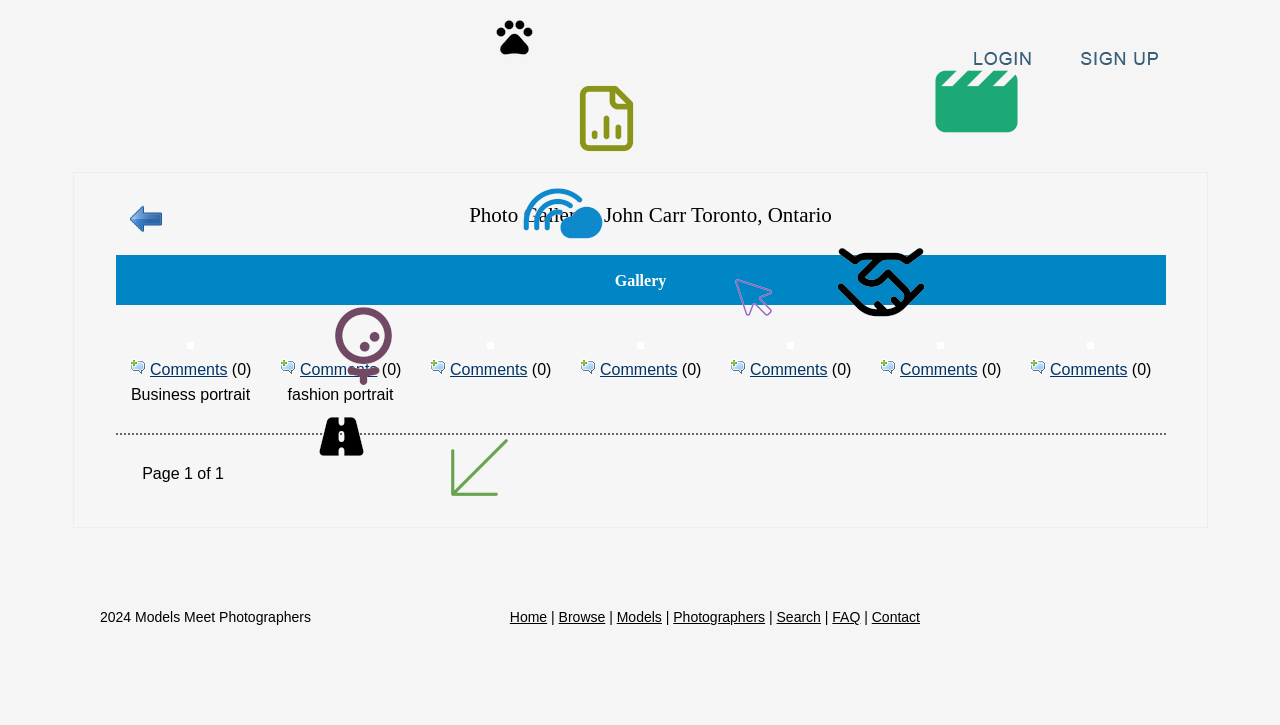  What do you see at coordinates (606, 118) in the screenshot?
I see `view report or analytics file` at bounding box center [606, 118].